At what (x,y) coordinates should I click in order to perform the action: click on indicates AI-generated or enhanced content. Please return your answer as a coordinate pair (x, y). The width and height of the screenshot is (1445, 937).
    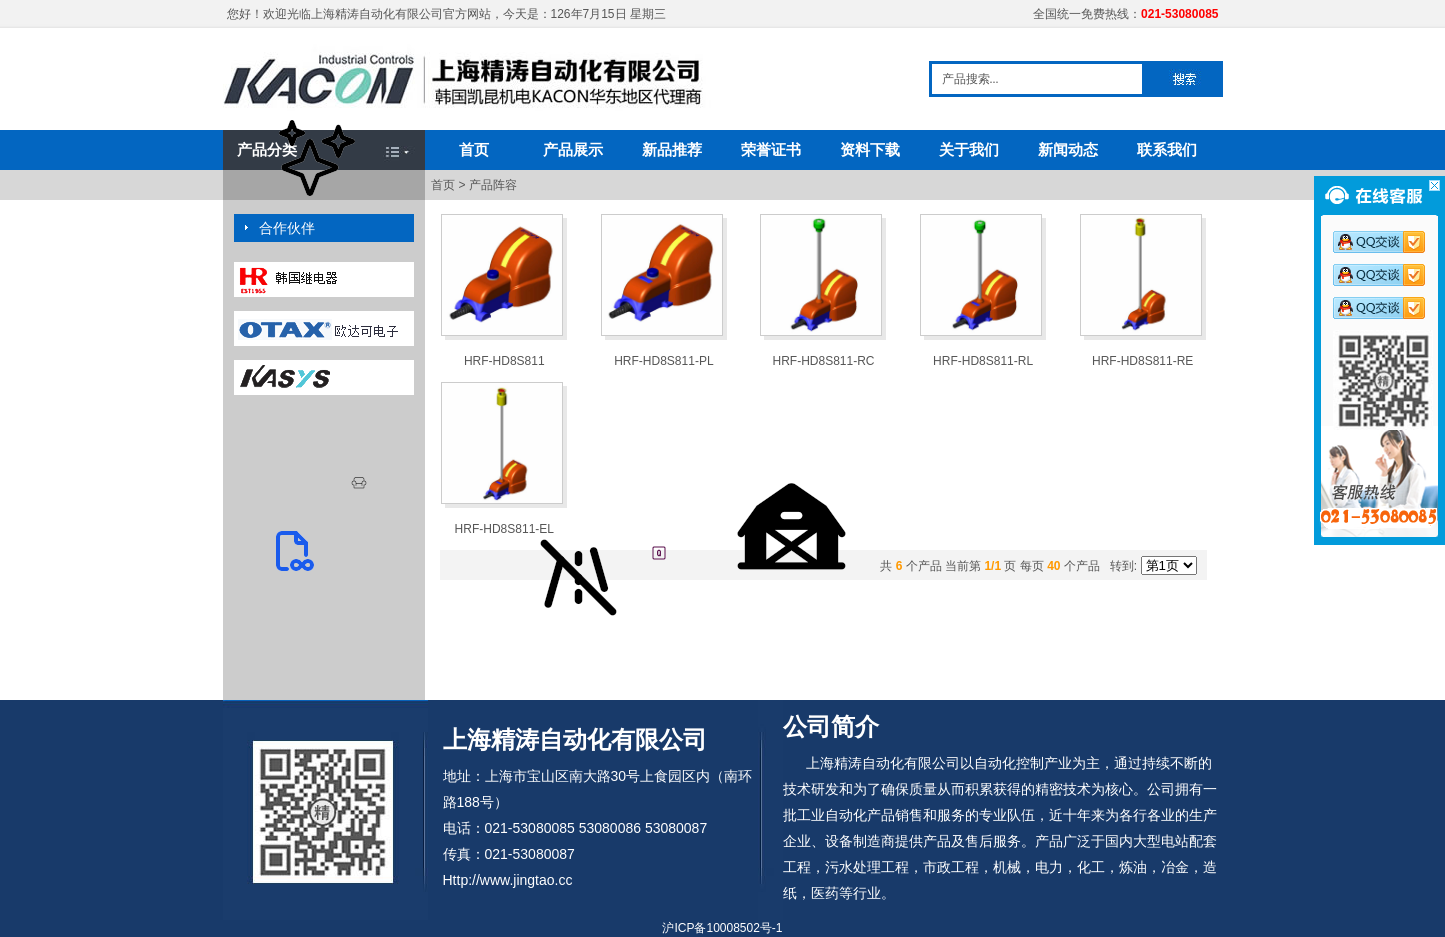
    Looking at the image, I should click on (317, 158).